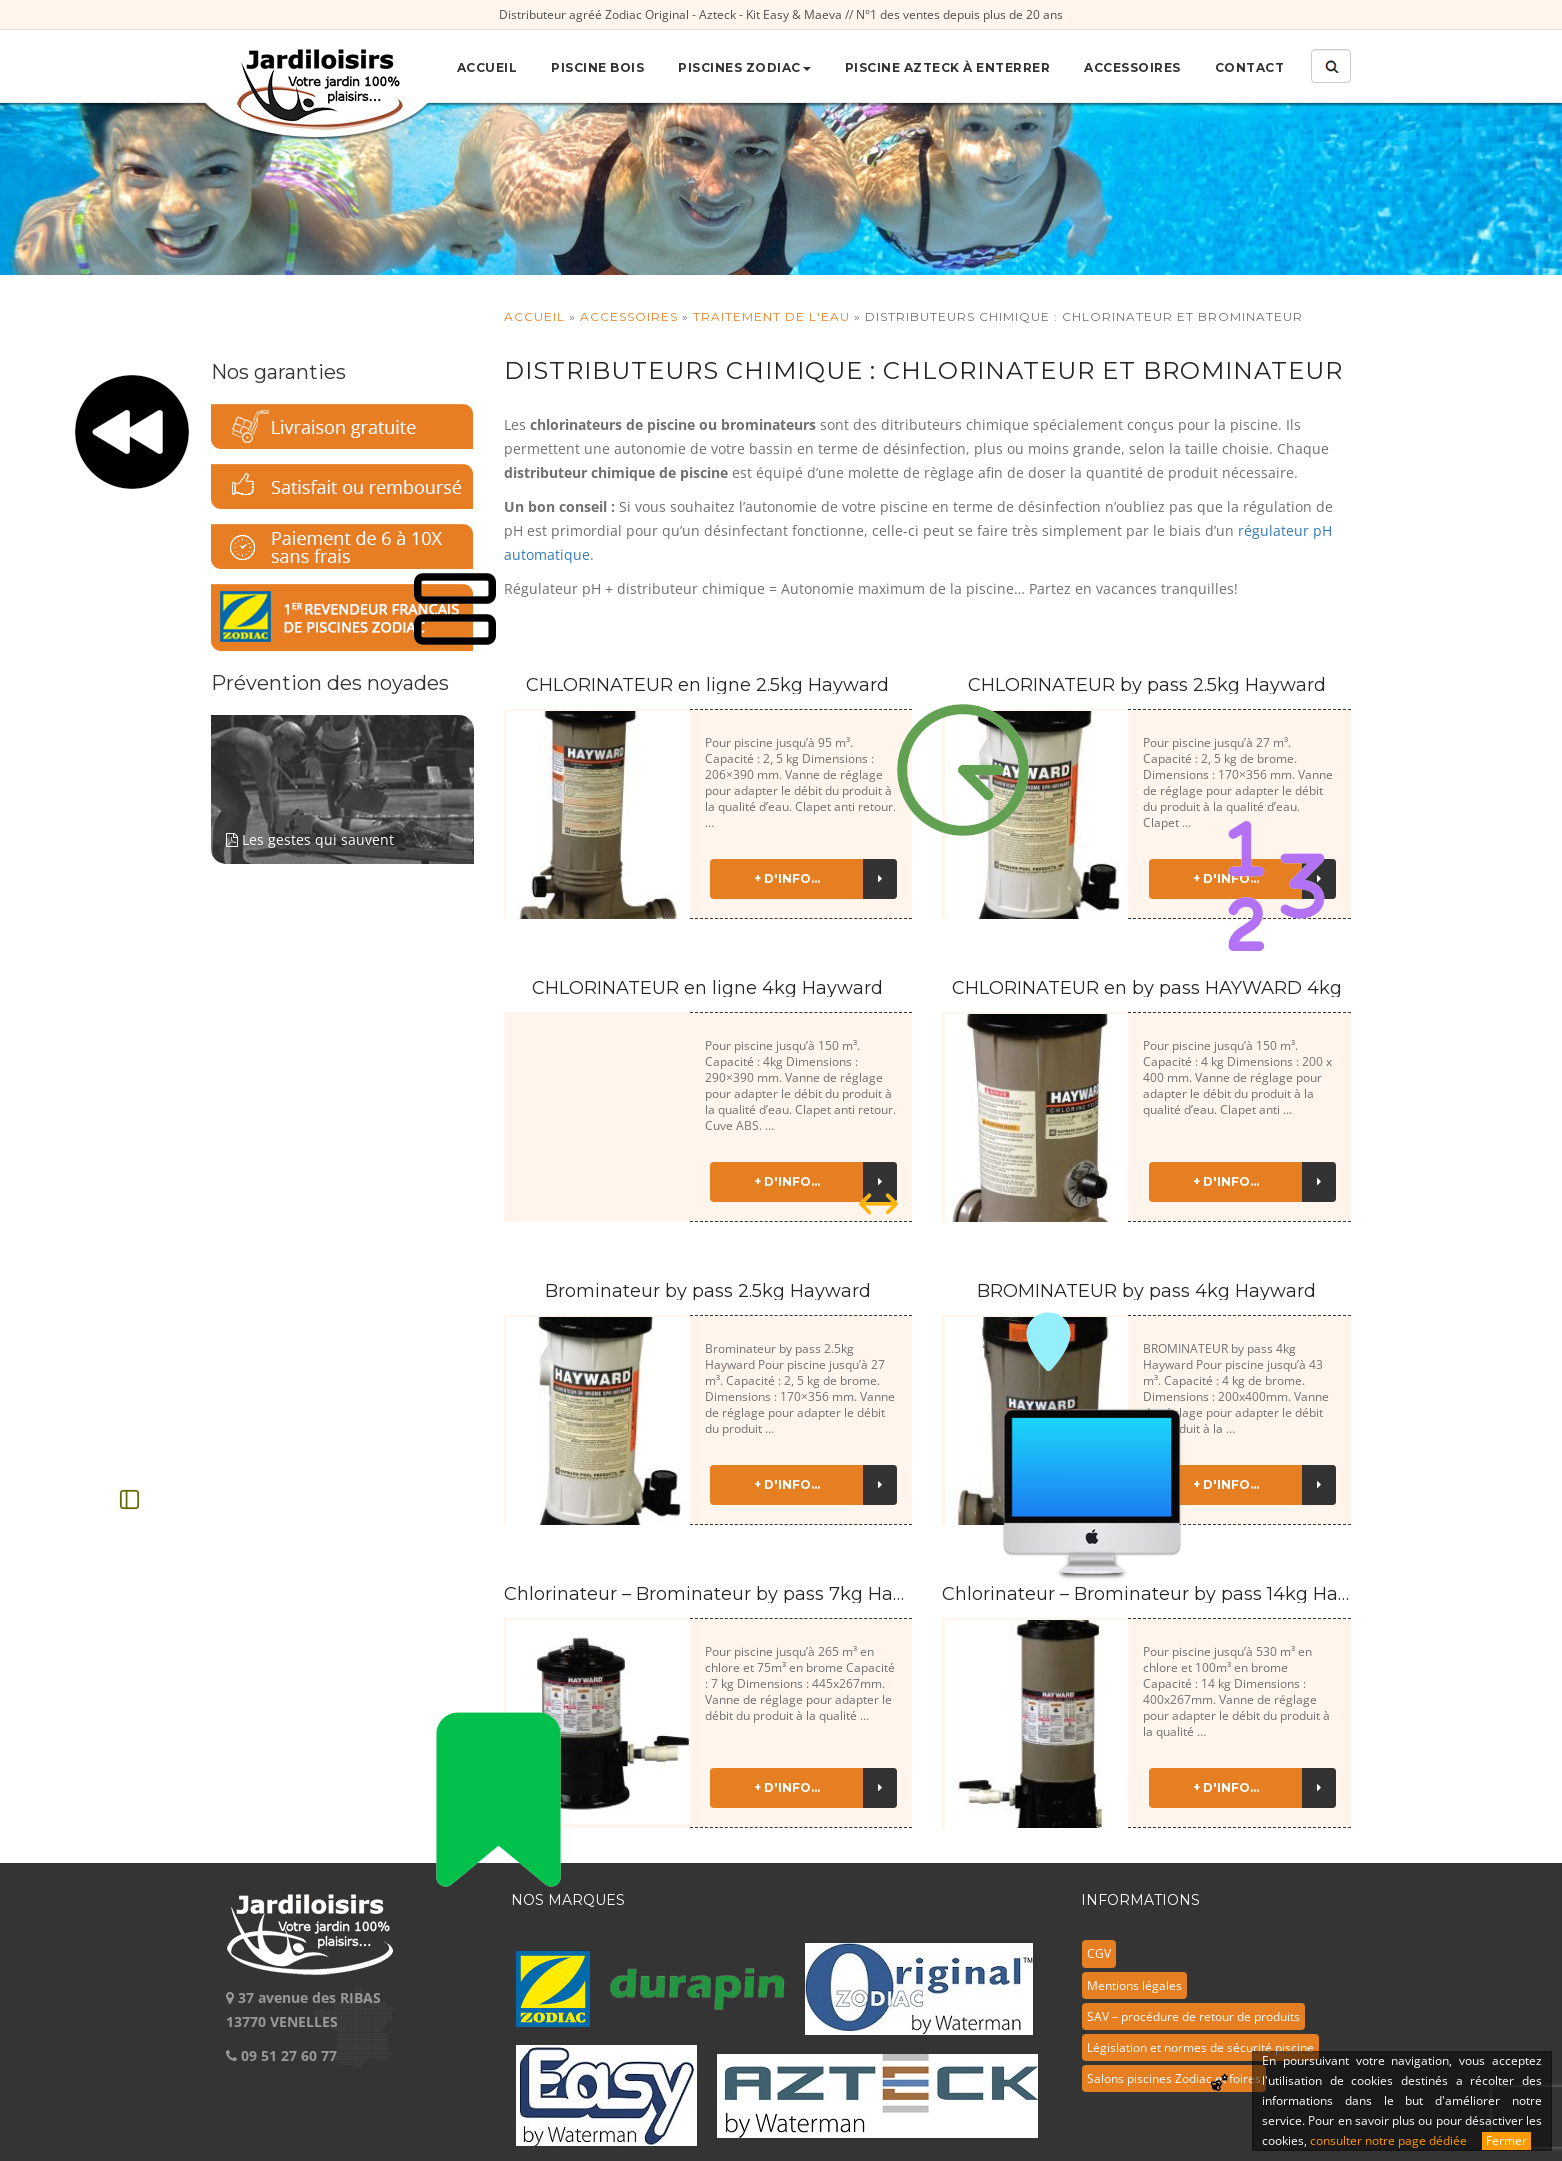  Describe the element at coordinates (498, 1799) in the screenshot. I see `indicates a saved or bookmarked item` at that location.